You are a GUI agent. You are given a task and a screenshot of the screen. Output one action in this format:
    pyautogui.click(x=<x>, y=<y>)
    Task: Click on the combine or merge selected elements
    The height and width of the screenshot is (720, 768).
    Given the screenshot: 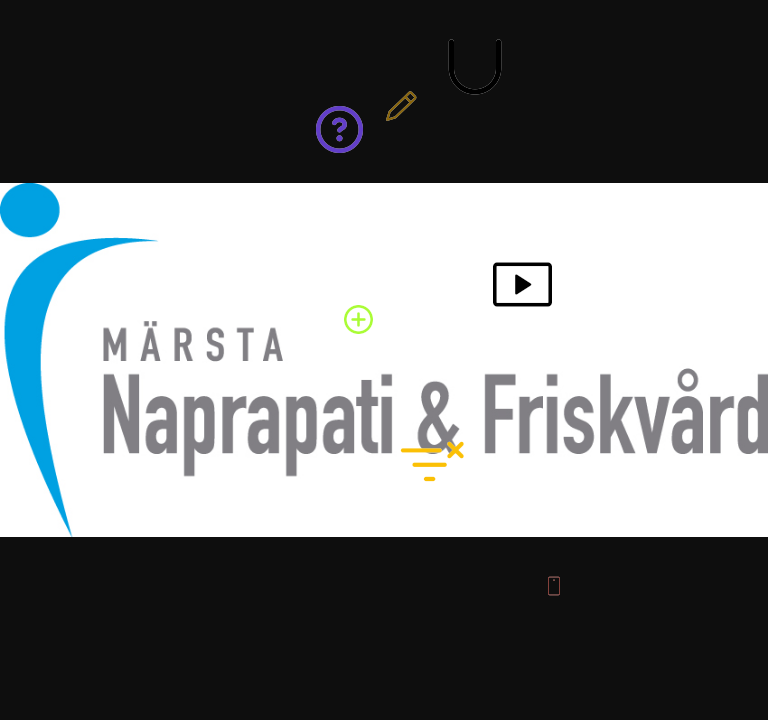 What is the action you would take?
    pyautogui.click(x=475, y=63)
    